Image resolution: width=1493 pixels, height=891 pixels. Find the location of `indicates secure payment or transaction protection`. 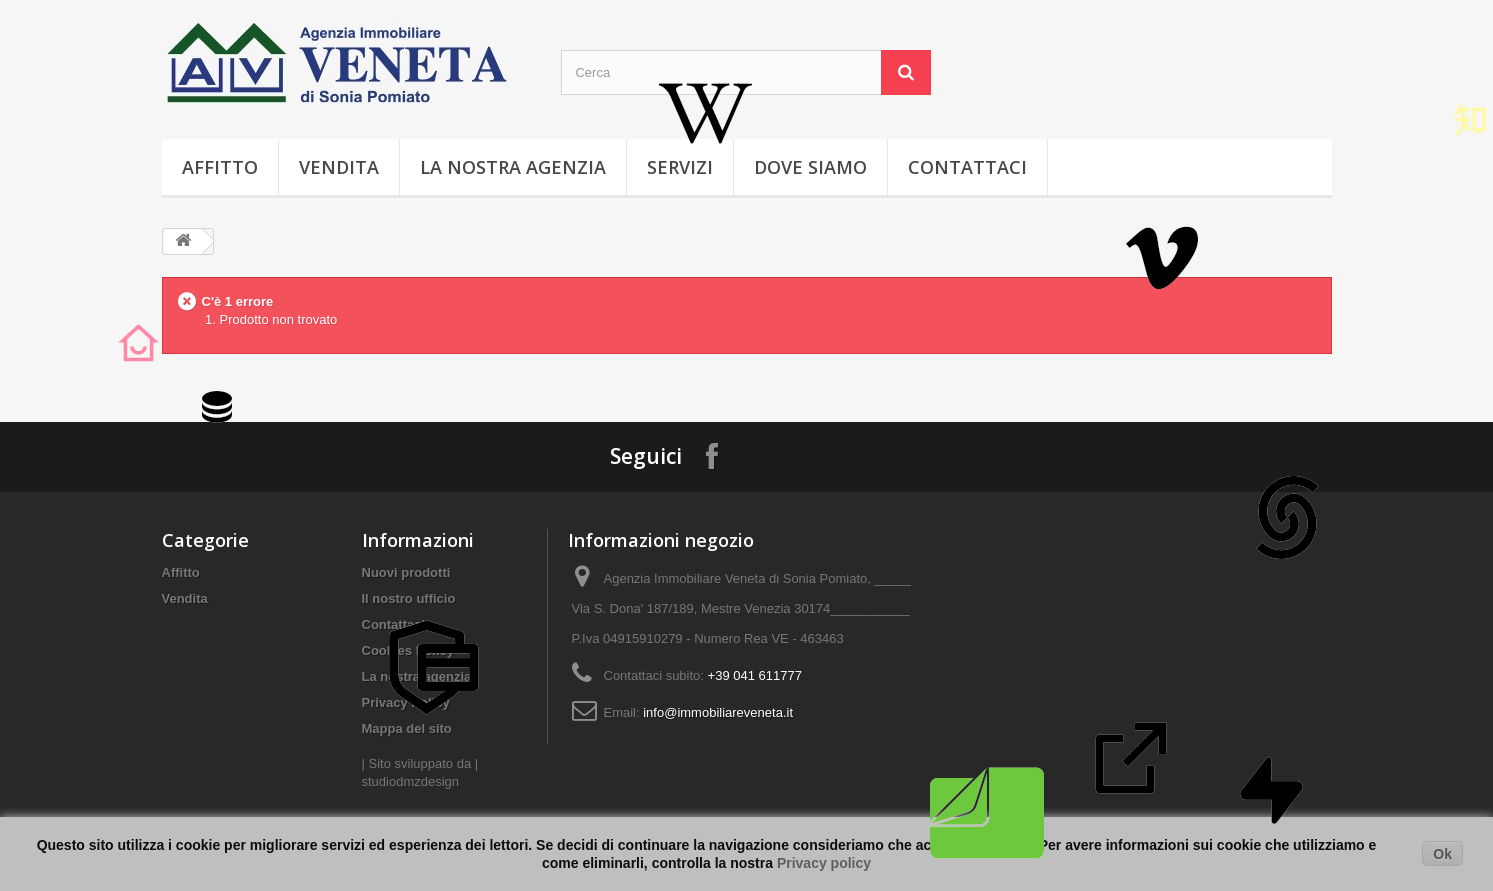

indicates secure payment or transaction protection is located at coordinates (431, 667).